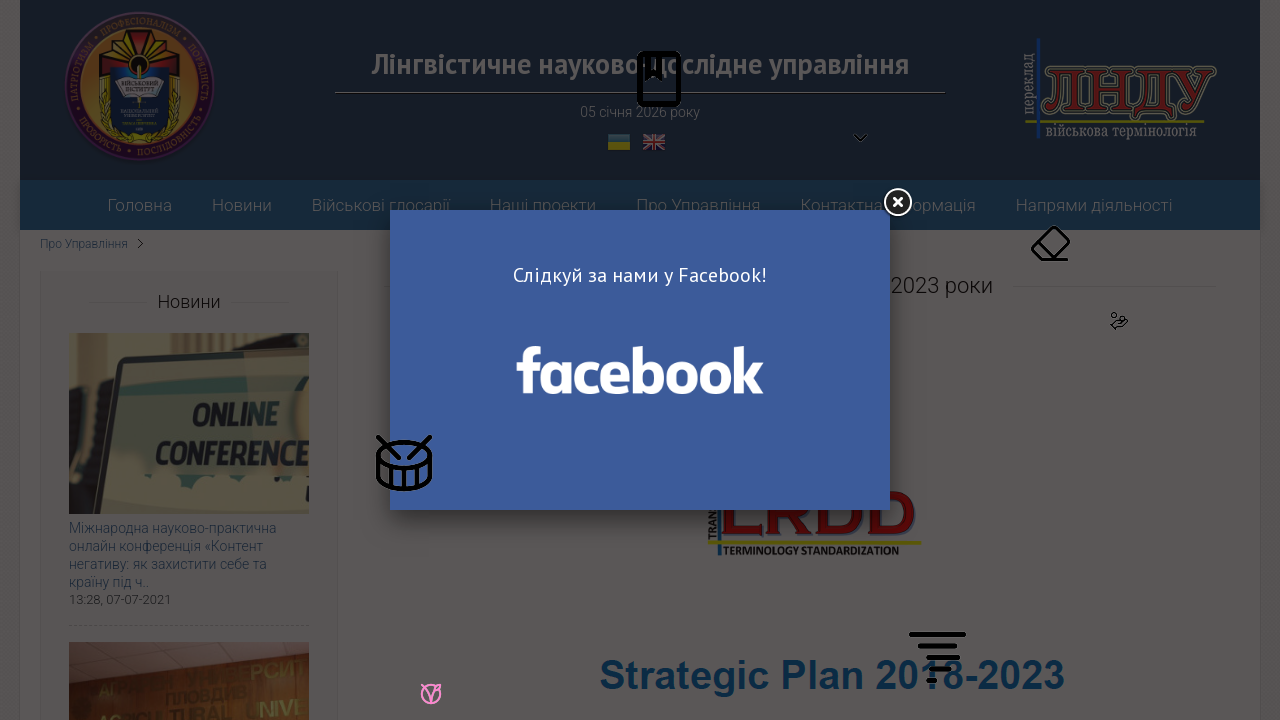 This screenshot has width=1280, height=720. What do you see at coordinates (659, 79) in the screenshot?
I see `open your library or reading list` at bounding box center [659, 79].